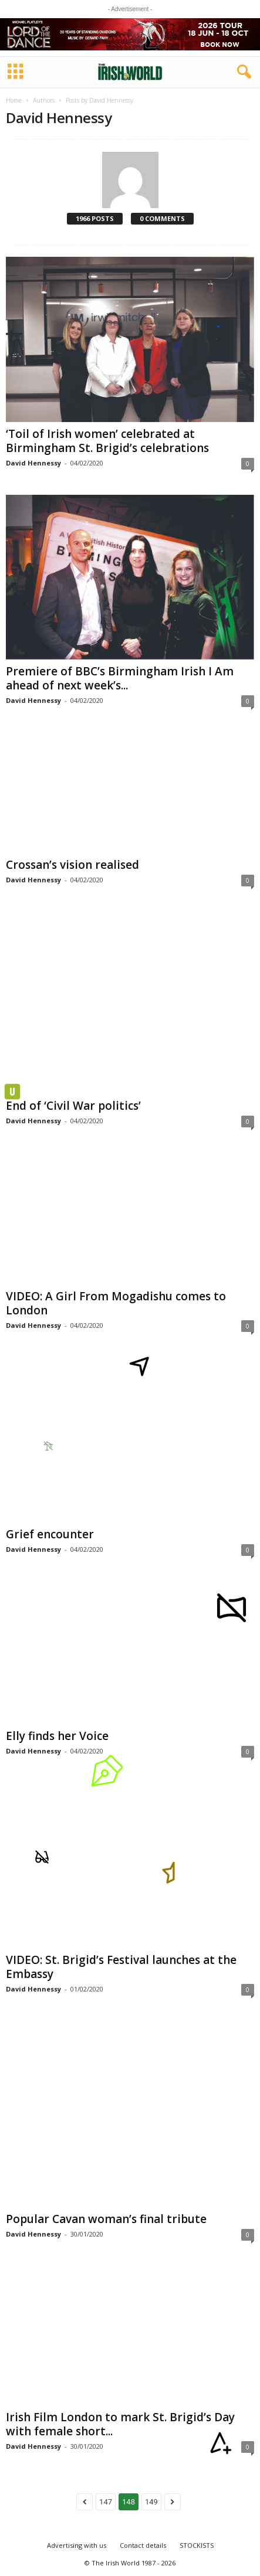  Describe the element at coordinates (140, 1365) in the screenshot. I see `tap to navigate to a destination` at that location.